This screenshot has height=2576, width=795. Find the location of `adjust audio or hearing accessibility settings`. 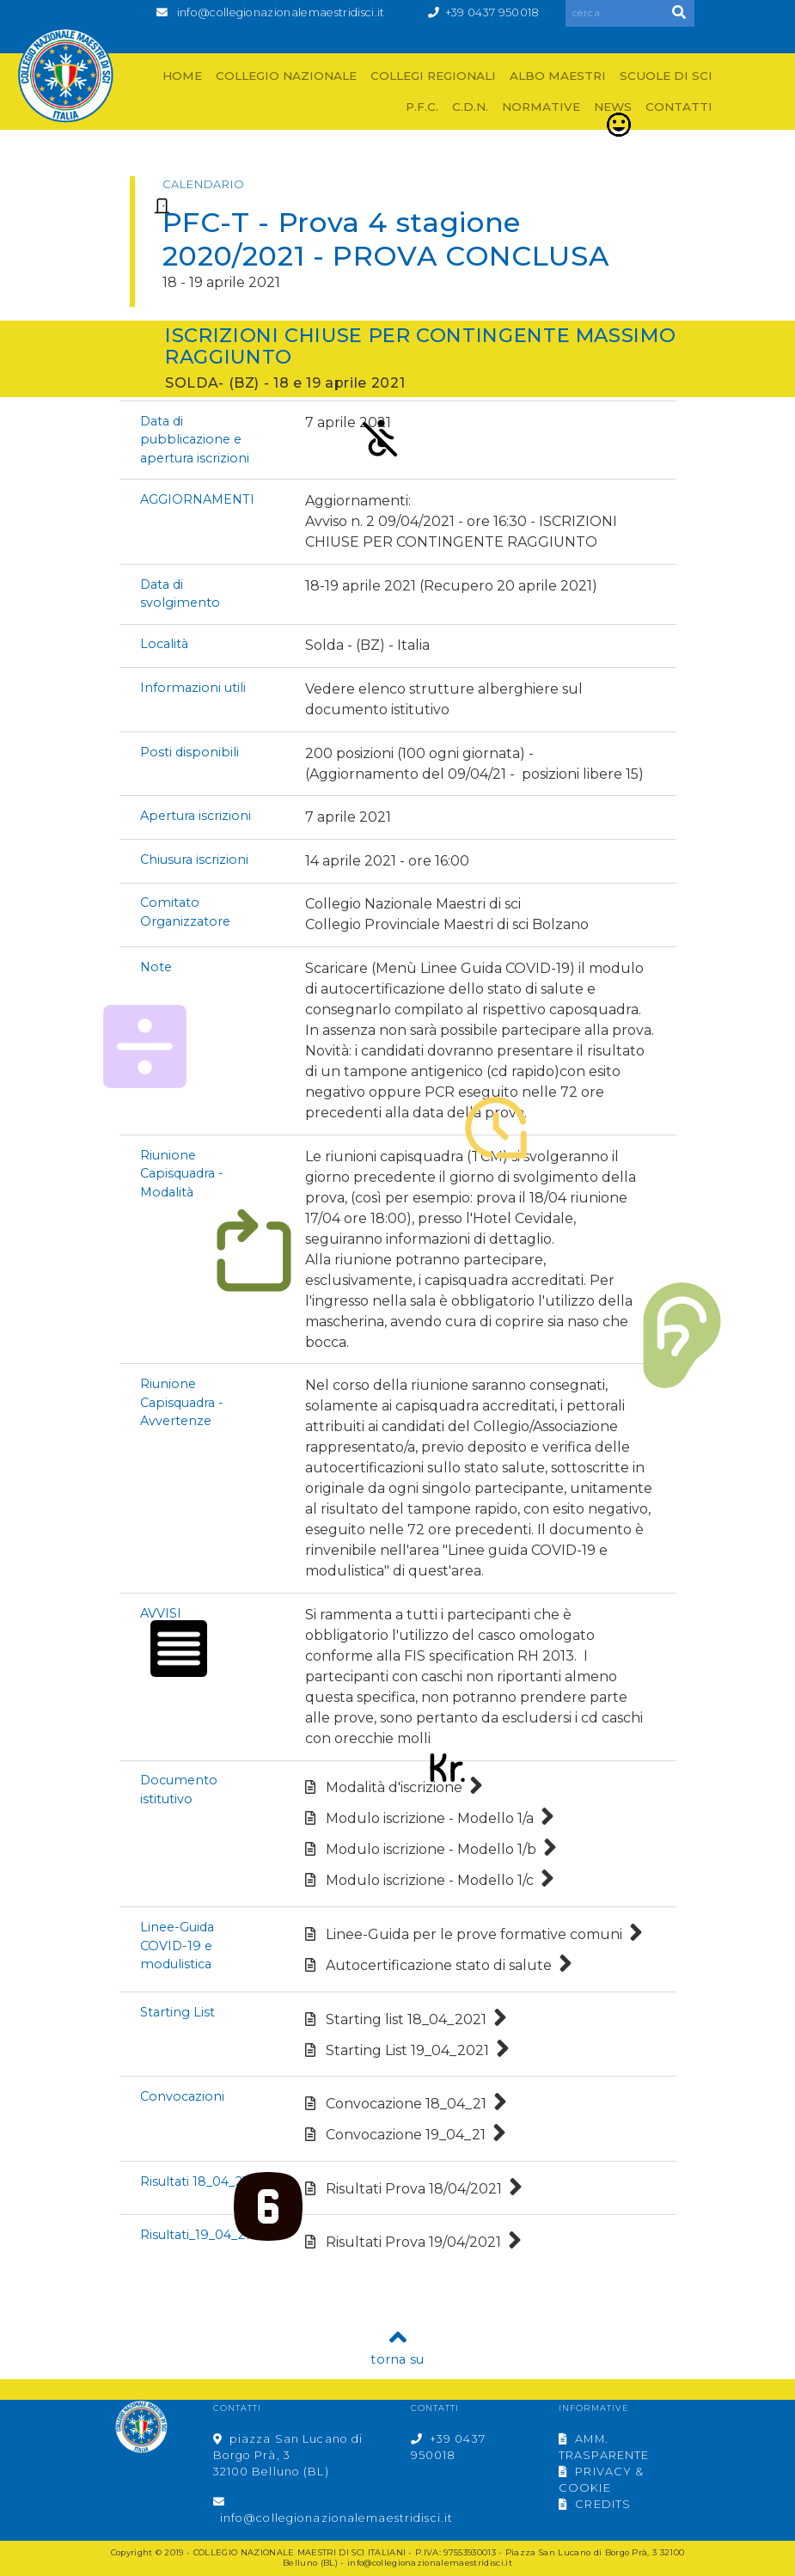

adjust audio or hearing accessibility settings is located at coordinates (682, 1335).